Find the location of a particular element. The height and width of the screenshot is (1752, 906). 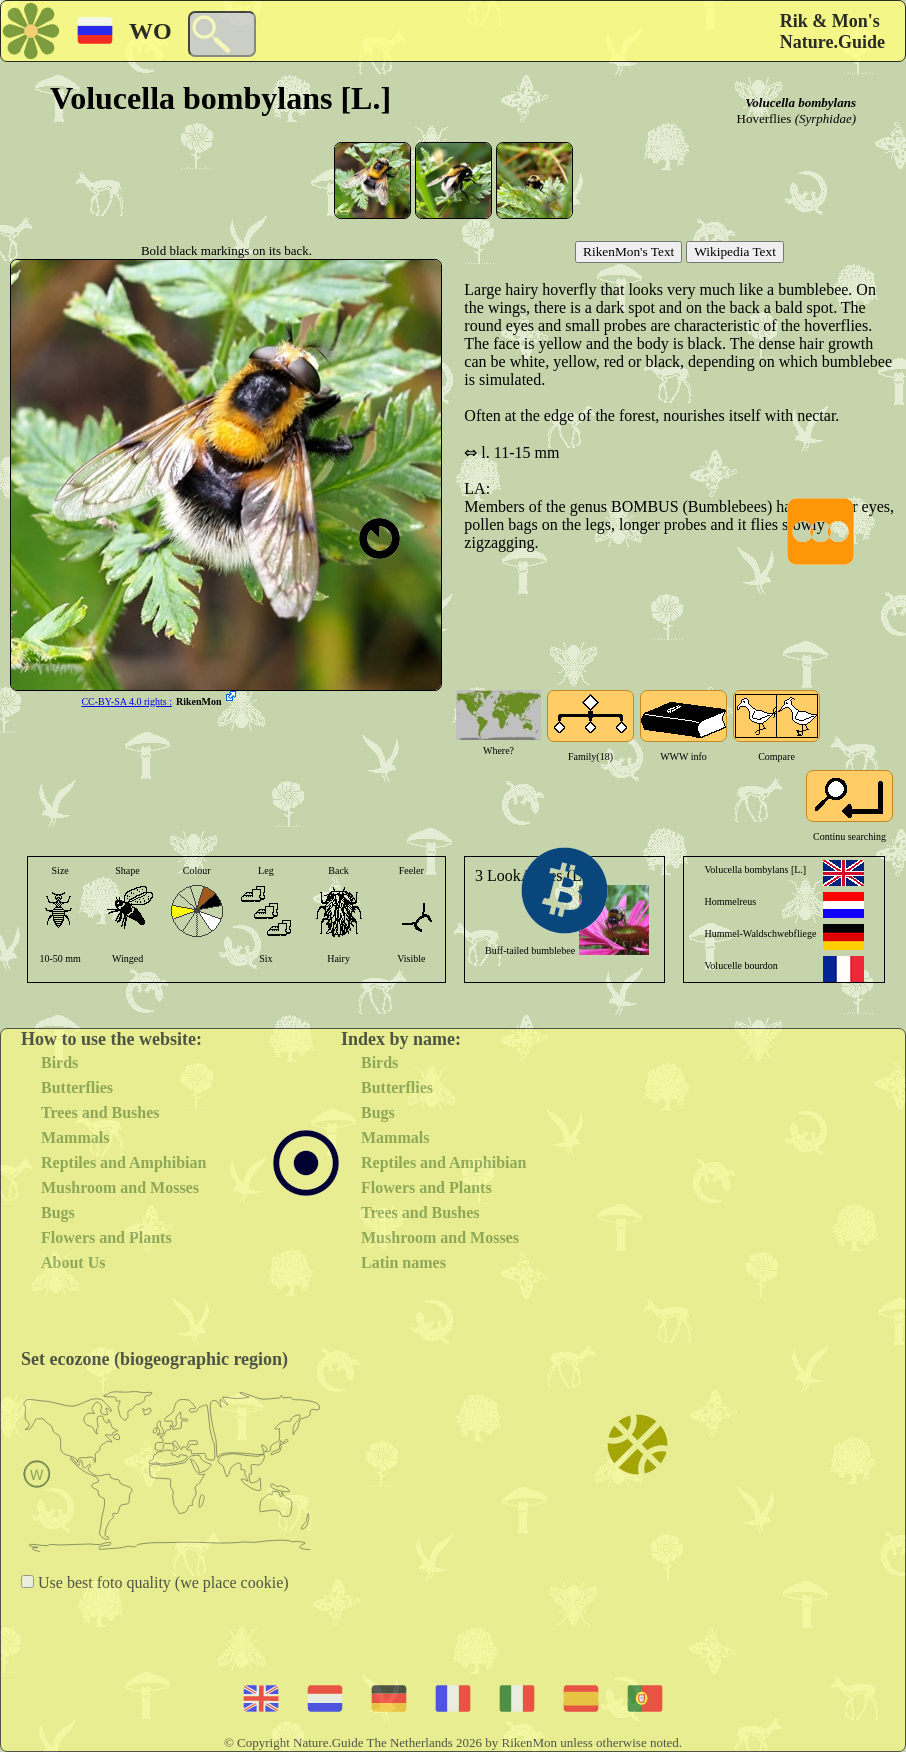

loading progress indicator at approximately 70% complete is located at coordinates (379, 538).